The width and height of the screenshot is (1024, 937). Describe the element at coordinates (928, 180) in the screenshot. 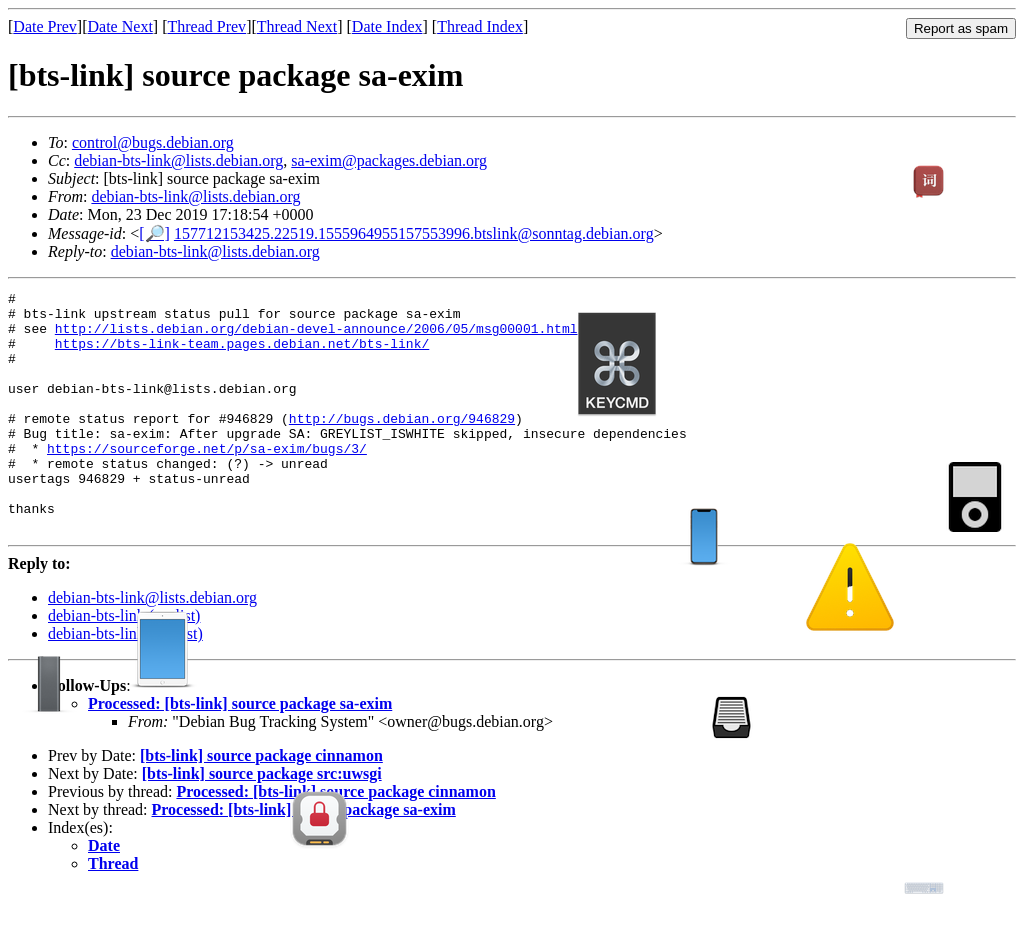

I see `open the dictionary app` at that location.